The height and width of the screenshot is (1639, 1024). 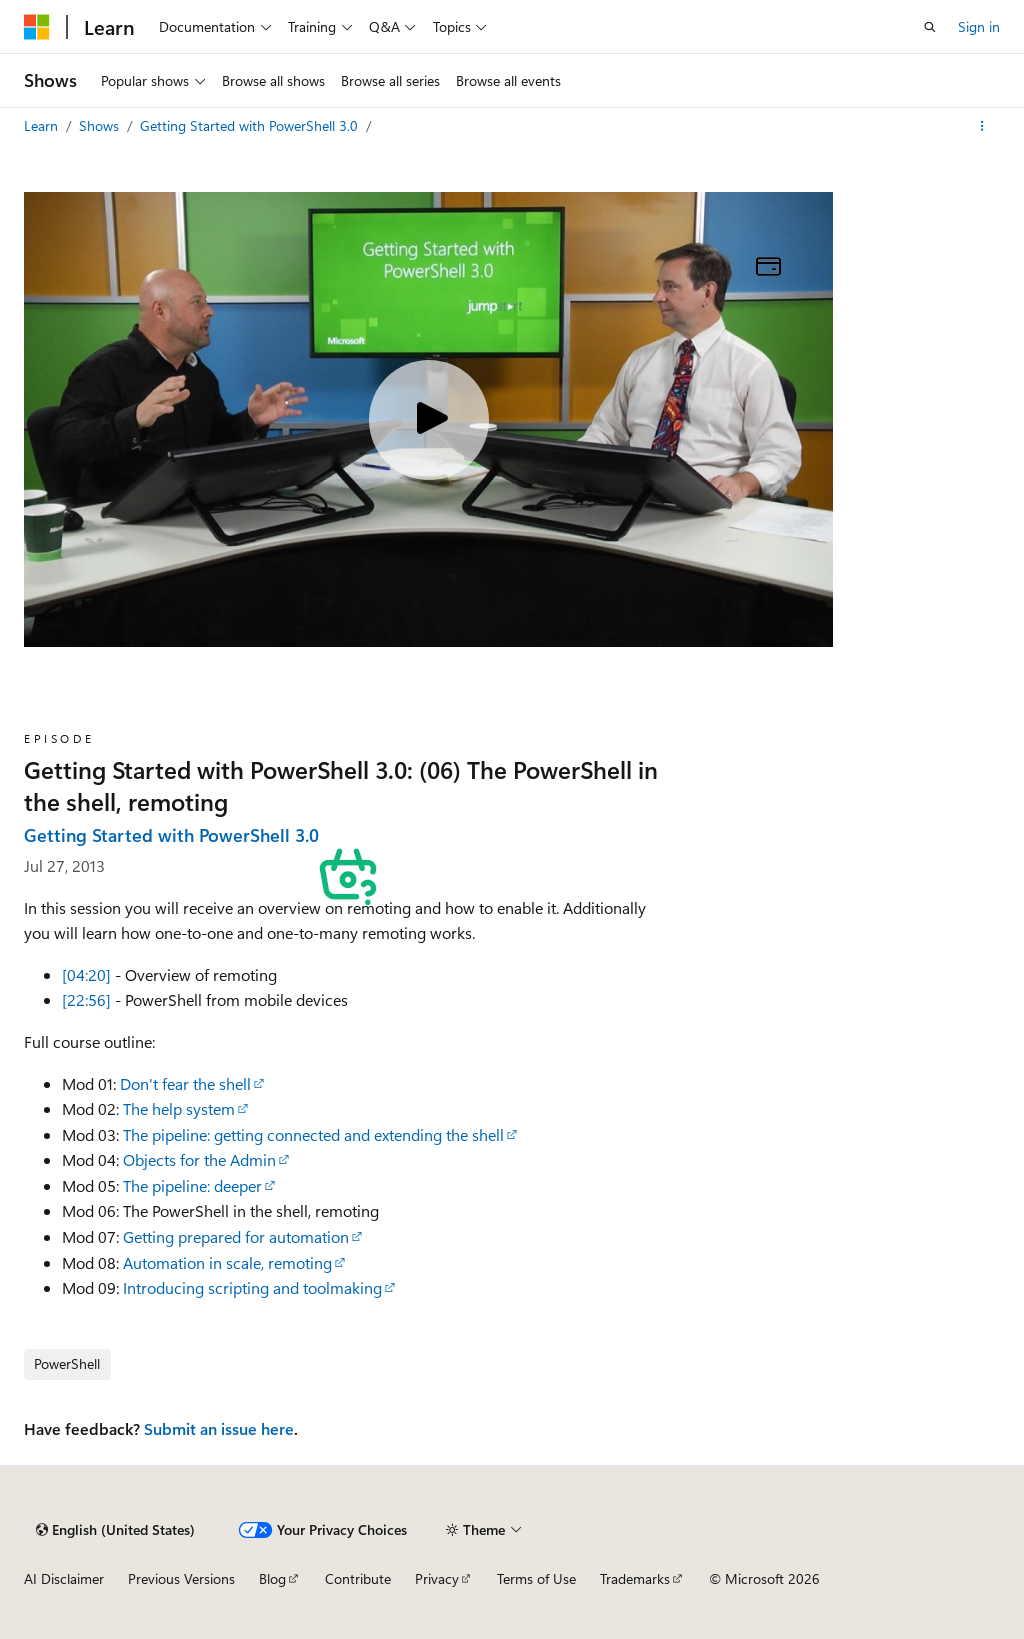 I want to click on manage payment methods, so click(x=768, y=266).